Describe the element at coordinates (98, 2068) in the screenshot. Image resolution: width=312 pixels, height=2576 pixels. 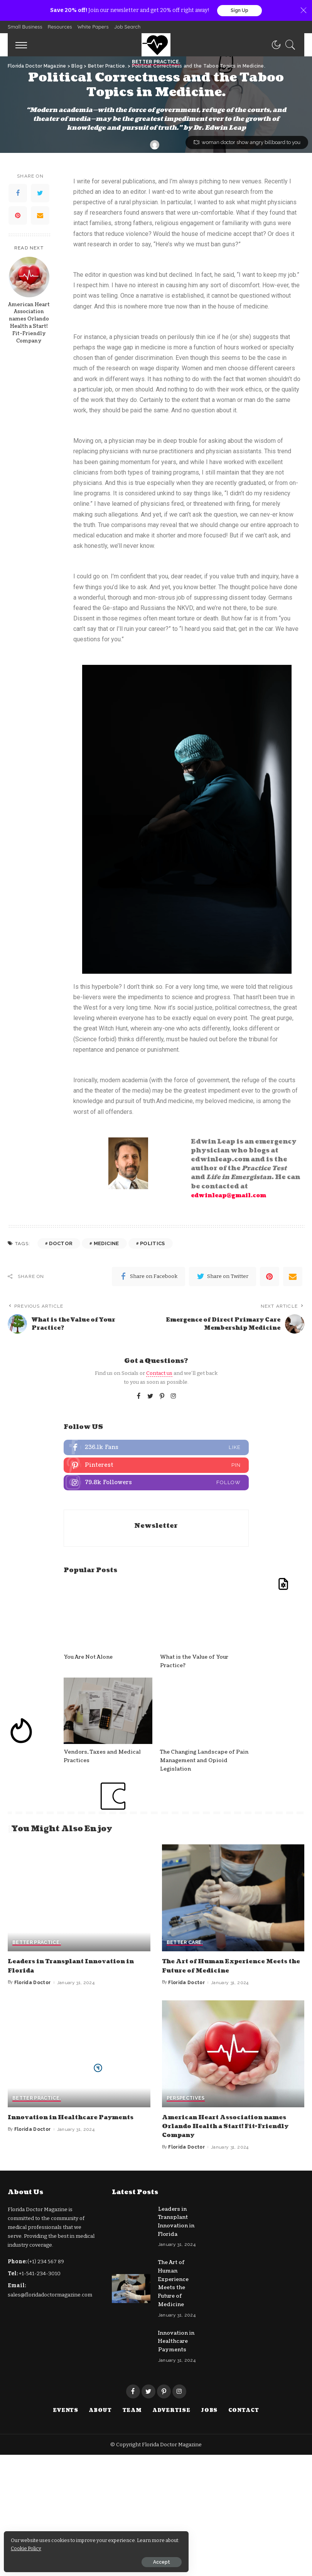
I see `step 4 in a multi-step process` at that location.